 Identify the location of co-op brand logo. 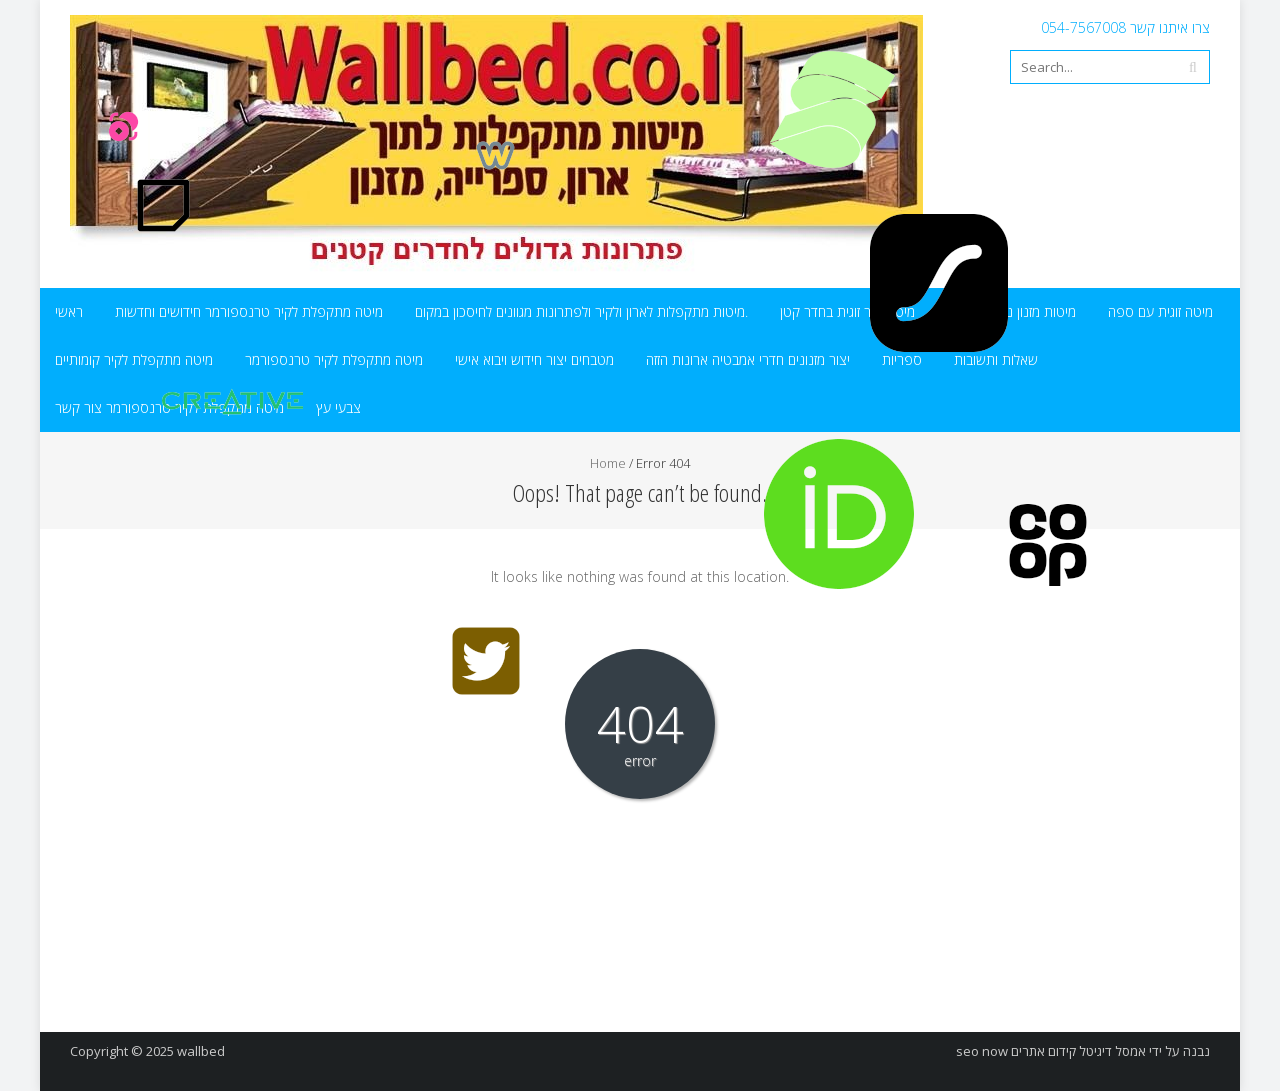
(1048, 545).